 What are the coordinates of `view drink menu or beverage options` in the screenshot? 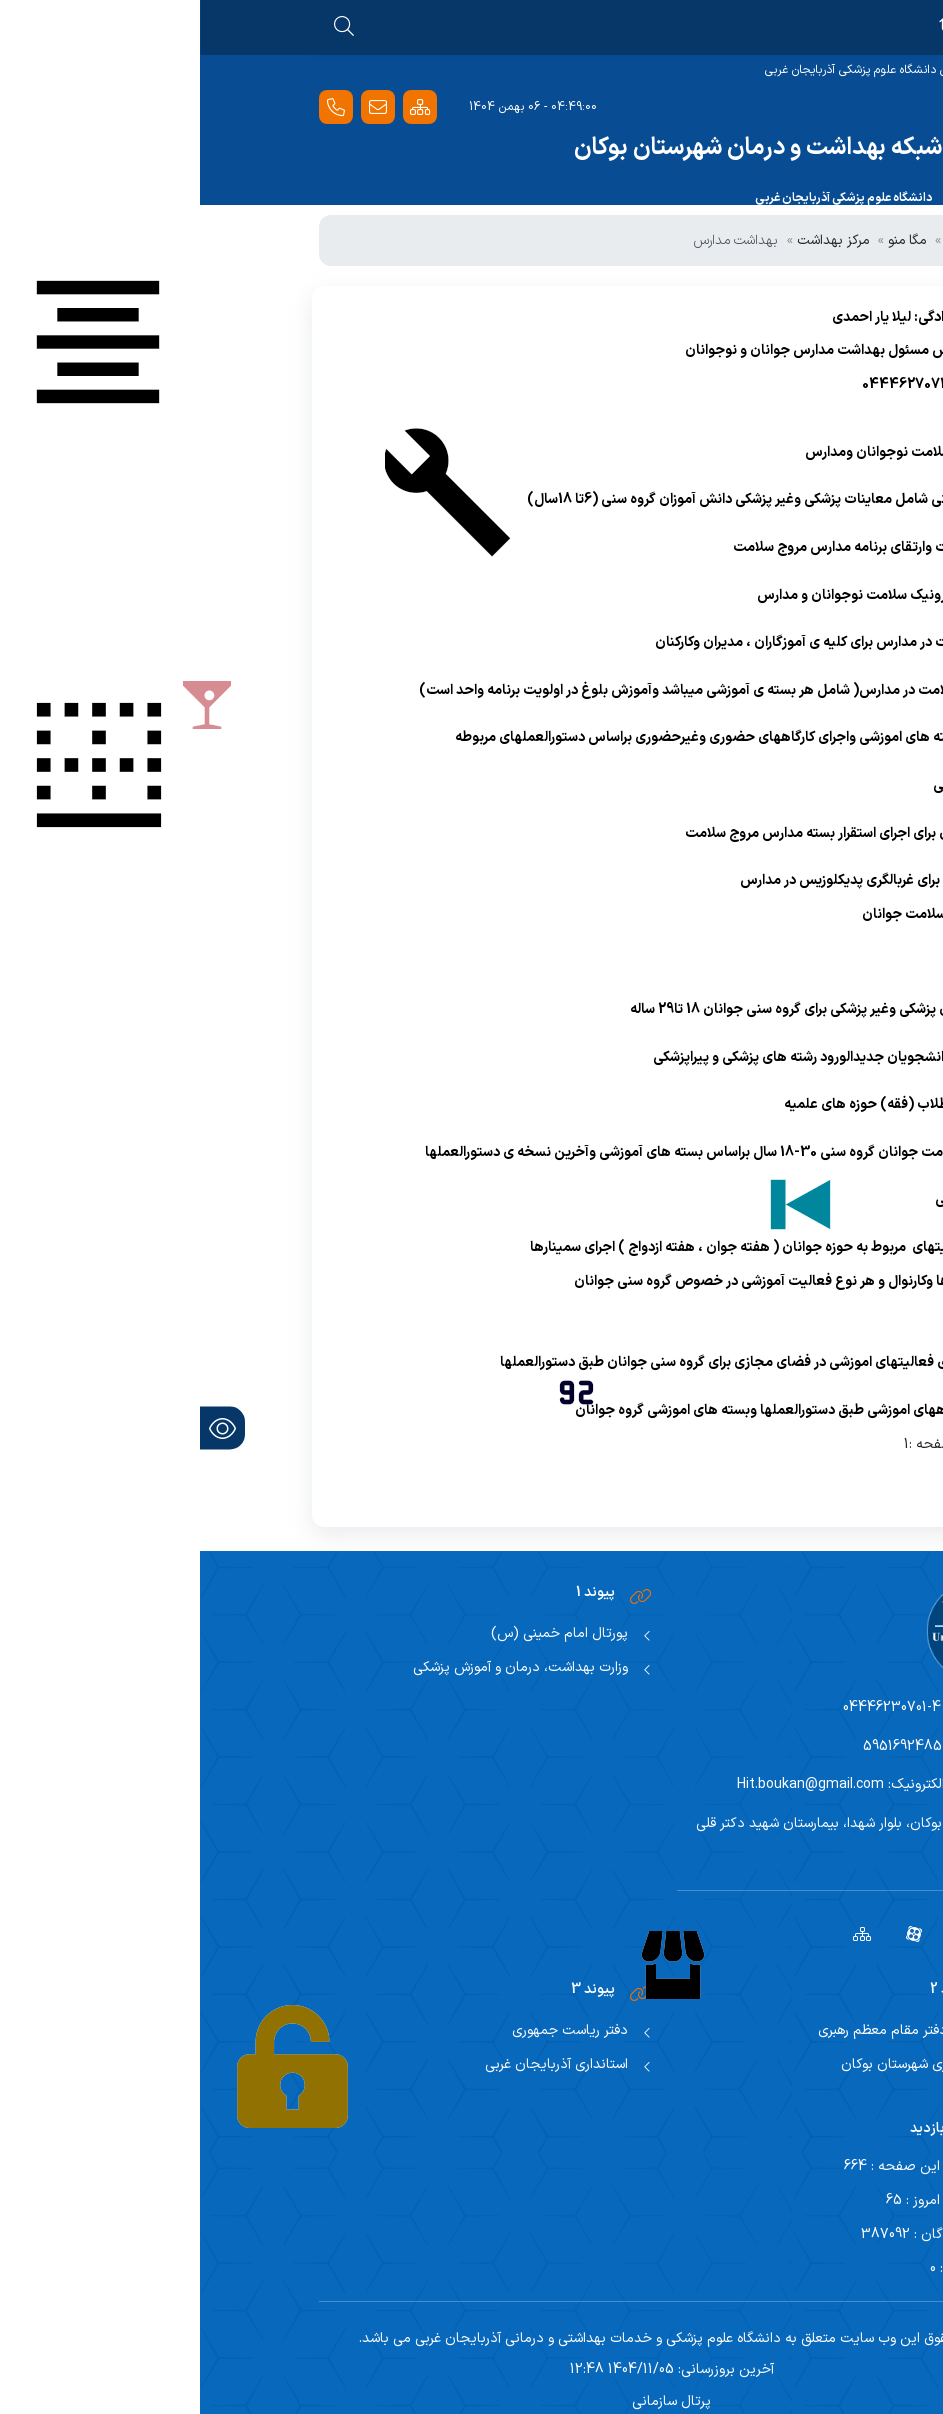 It's located at (207, 705).